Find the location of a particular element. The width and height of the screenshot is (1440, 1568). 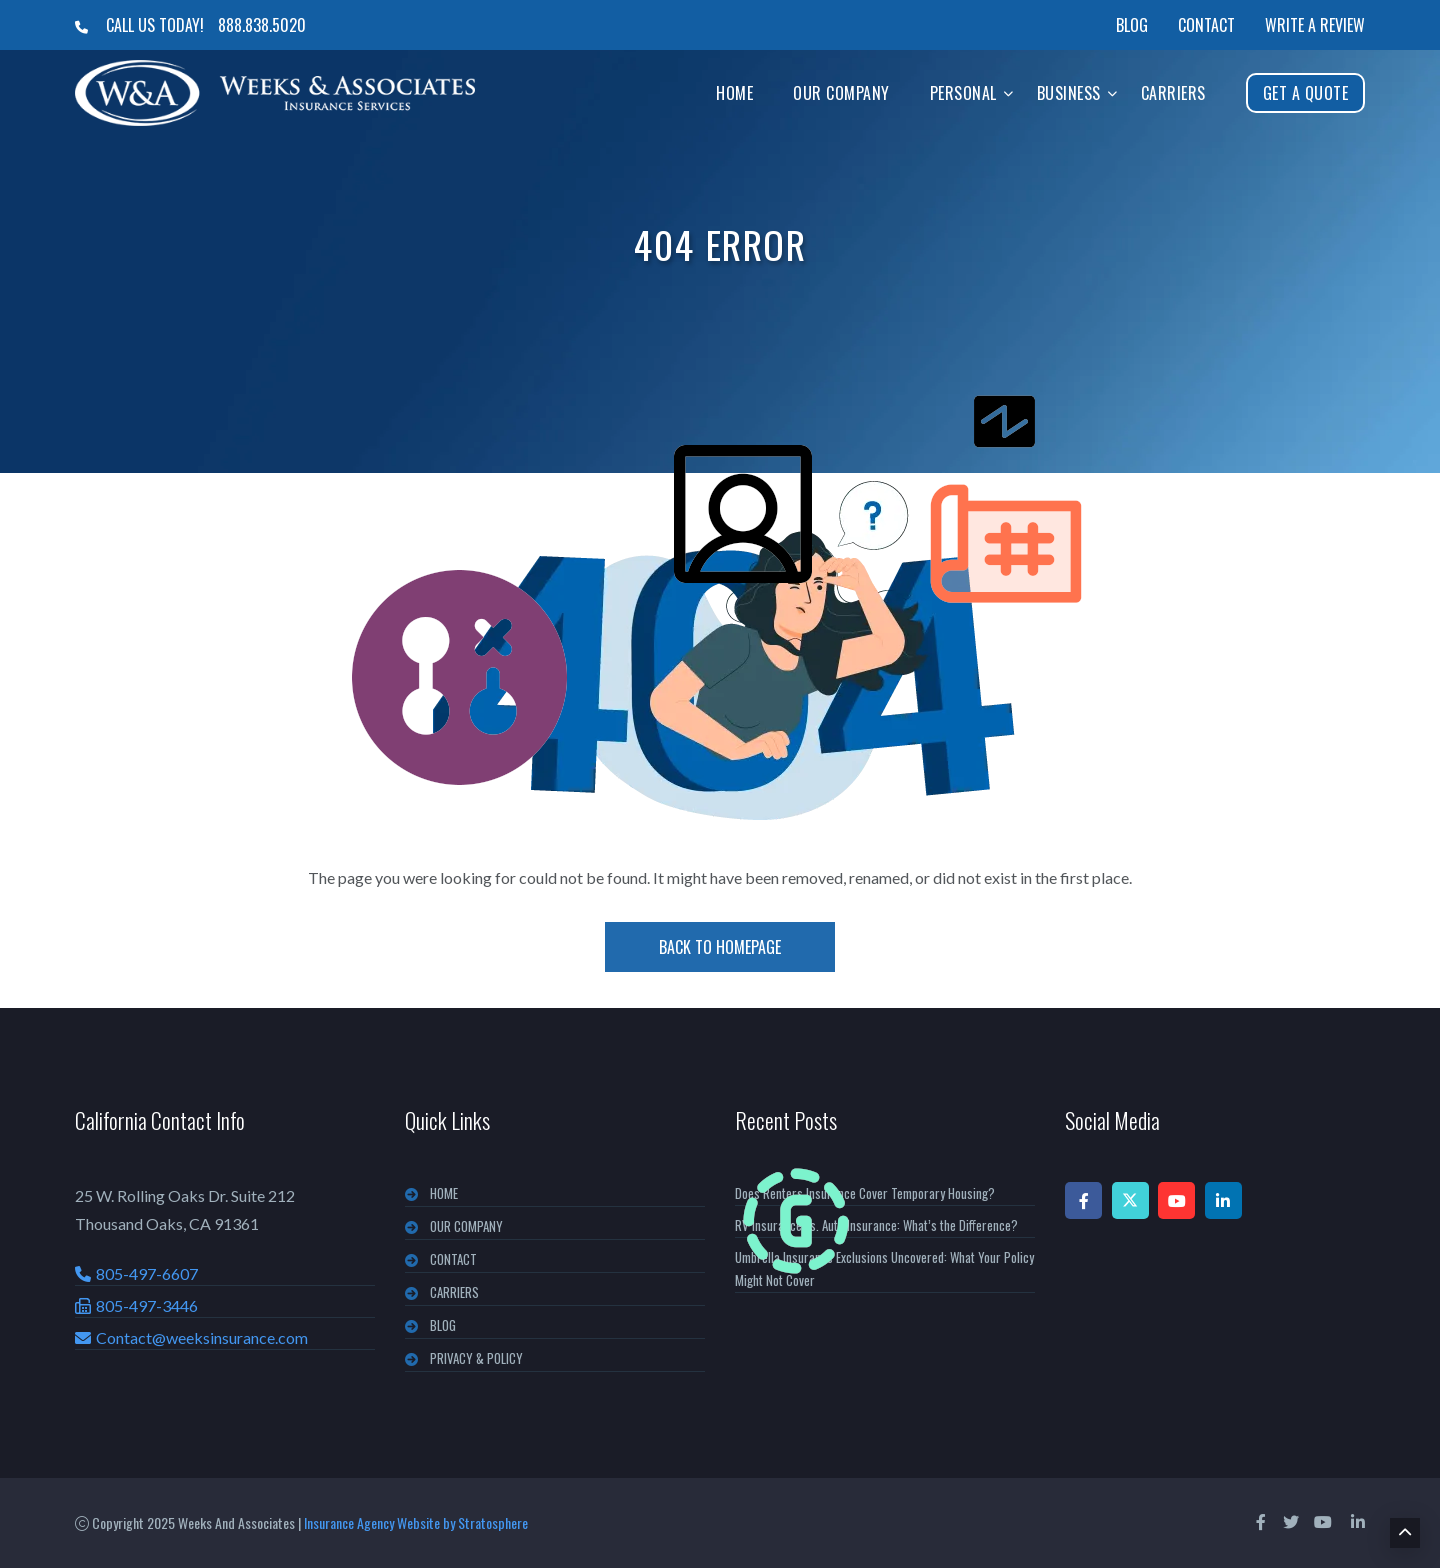

view user profile is located at coordinates (743, 514).